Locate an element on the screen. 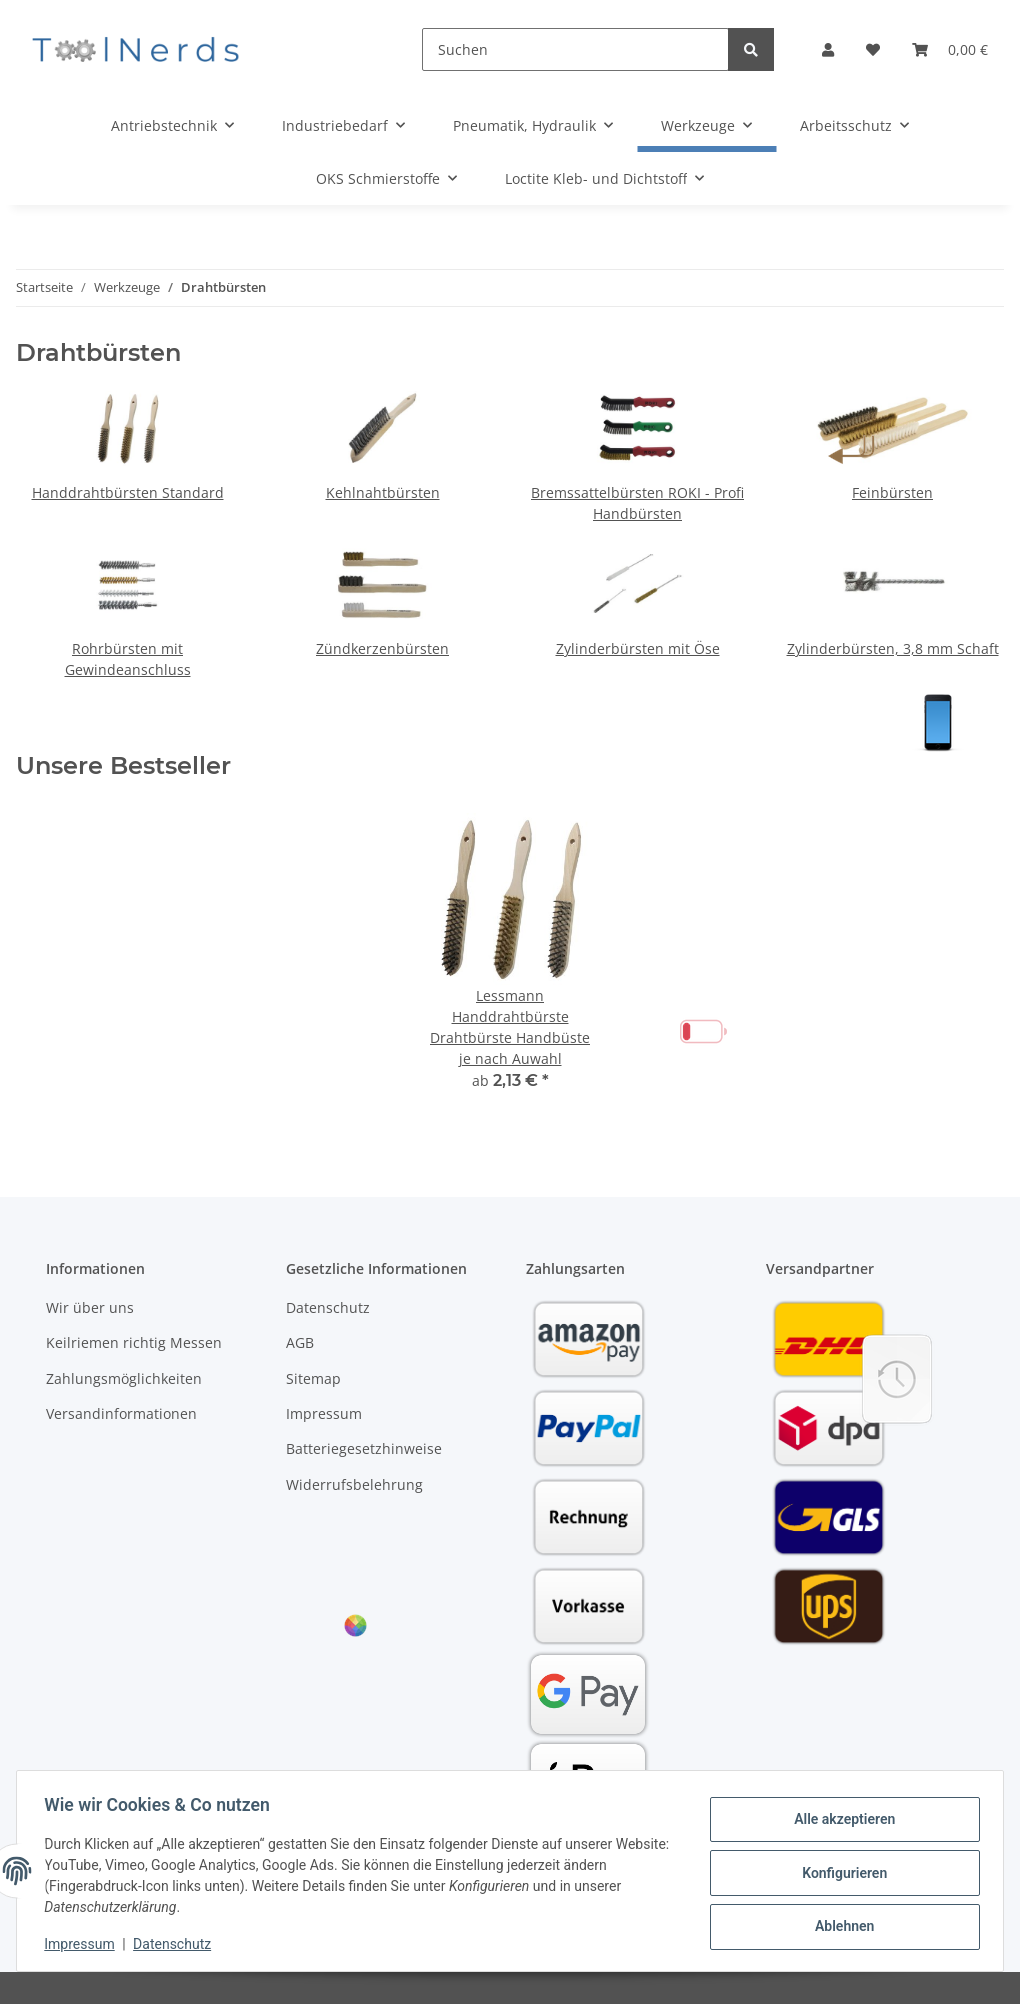 Image resolution: width=1020 pixels, height=2004 pixels. indicates critically low battery at 10% is located at coordinates (703, 1031).